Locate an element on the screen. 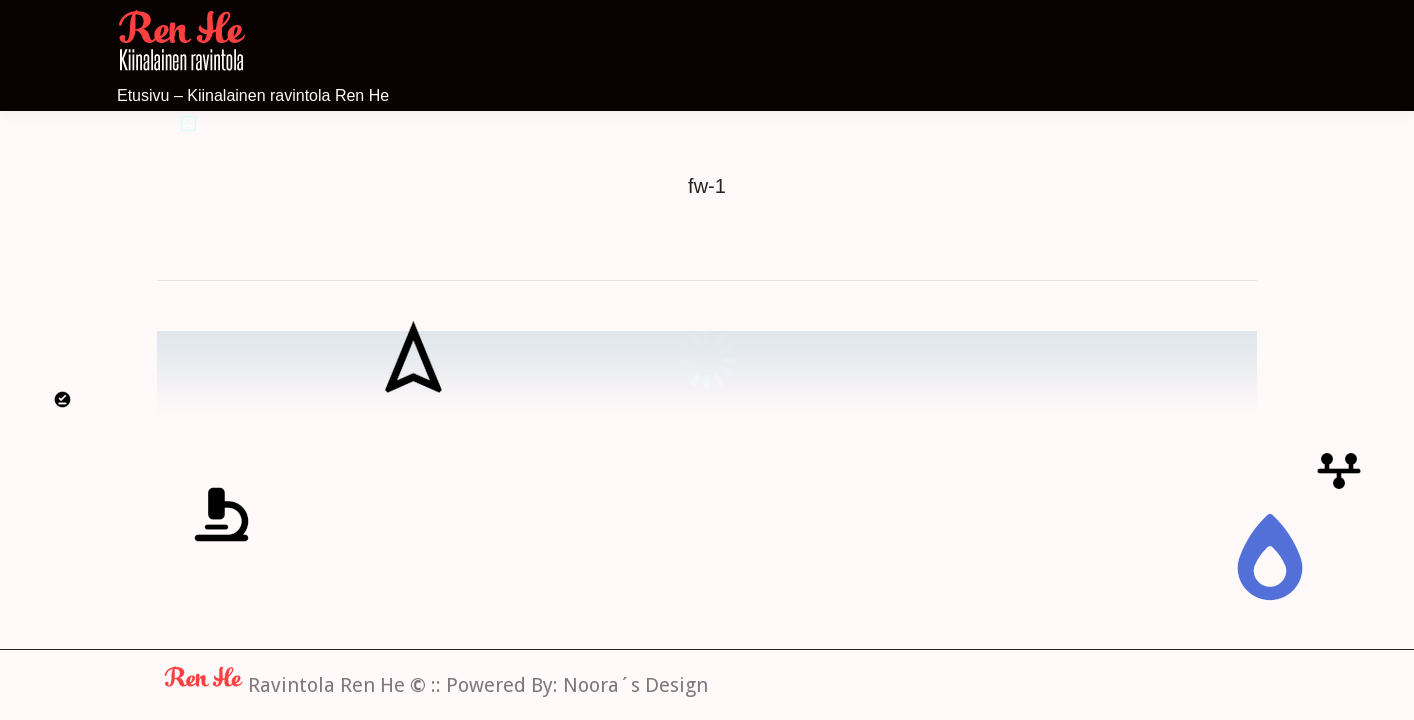  start navigation to destination is located at coordinates (413, 358).